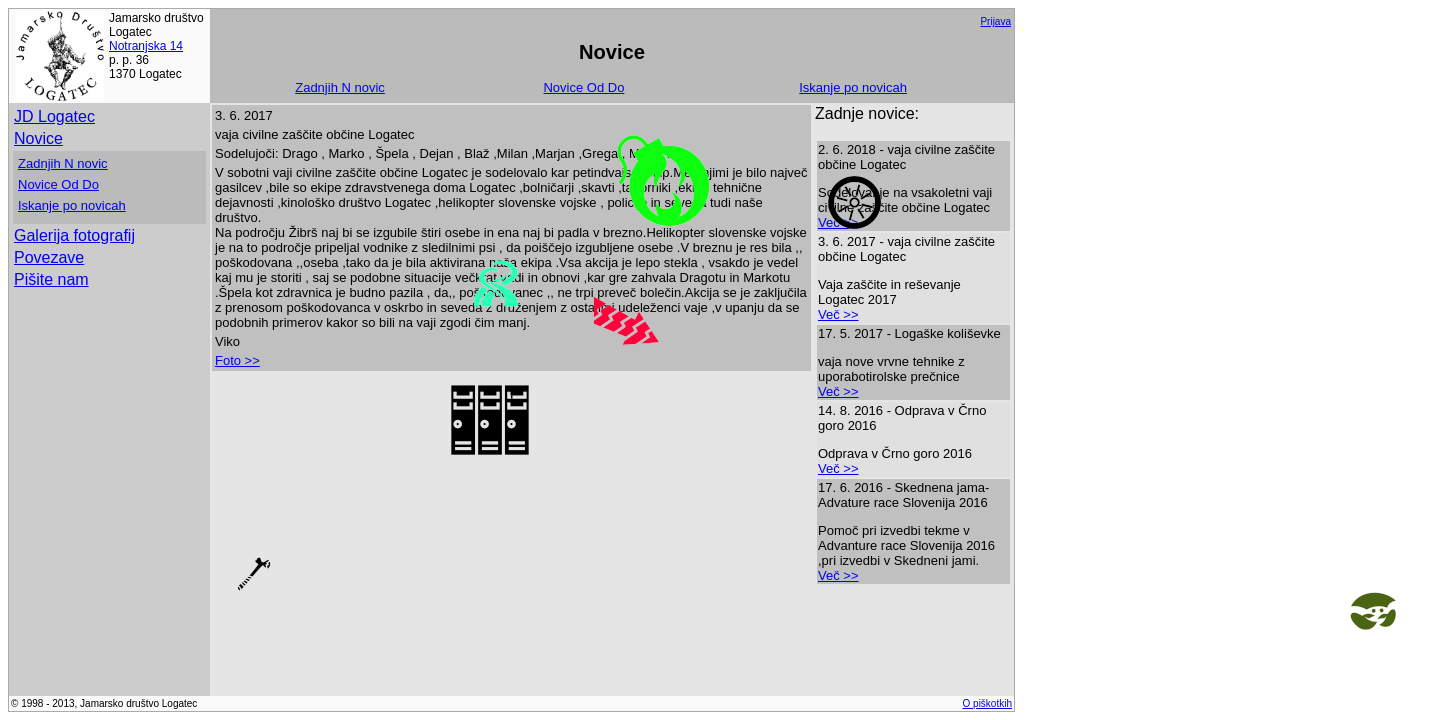  What do you see at coordinates (254, 574) in the screenshot?
I see `select bone mace as equipped weapon` at bounding box center [254, 574].